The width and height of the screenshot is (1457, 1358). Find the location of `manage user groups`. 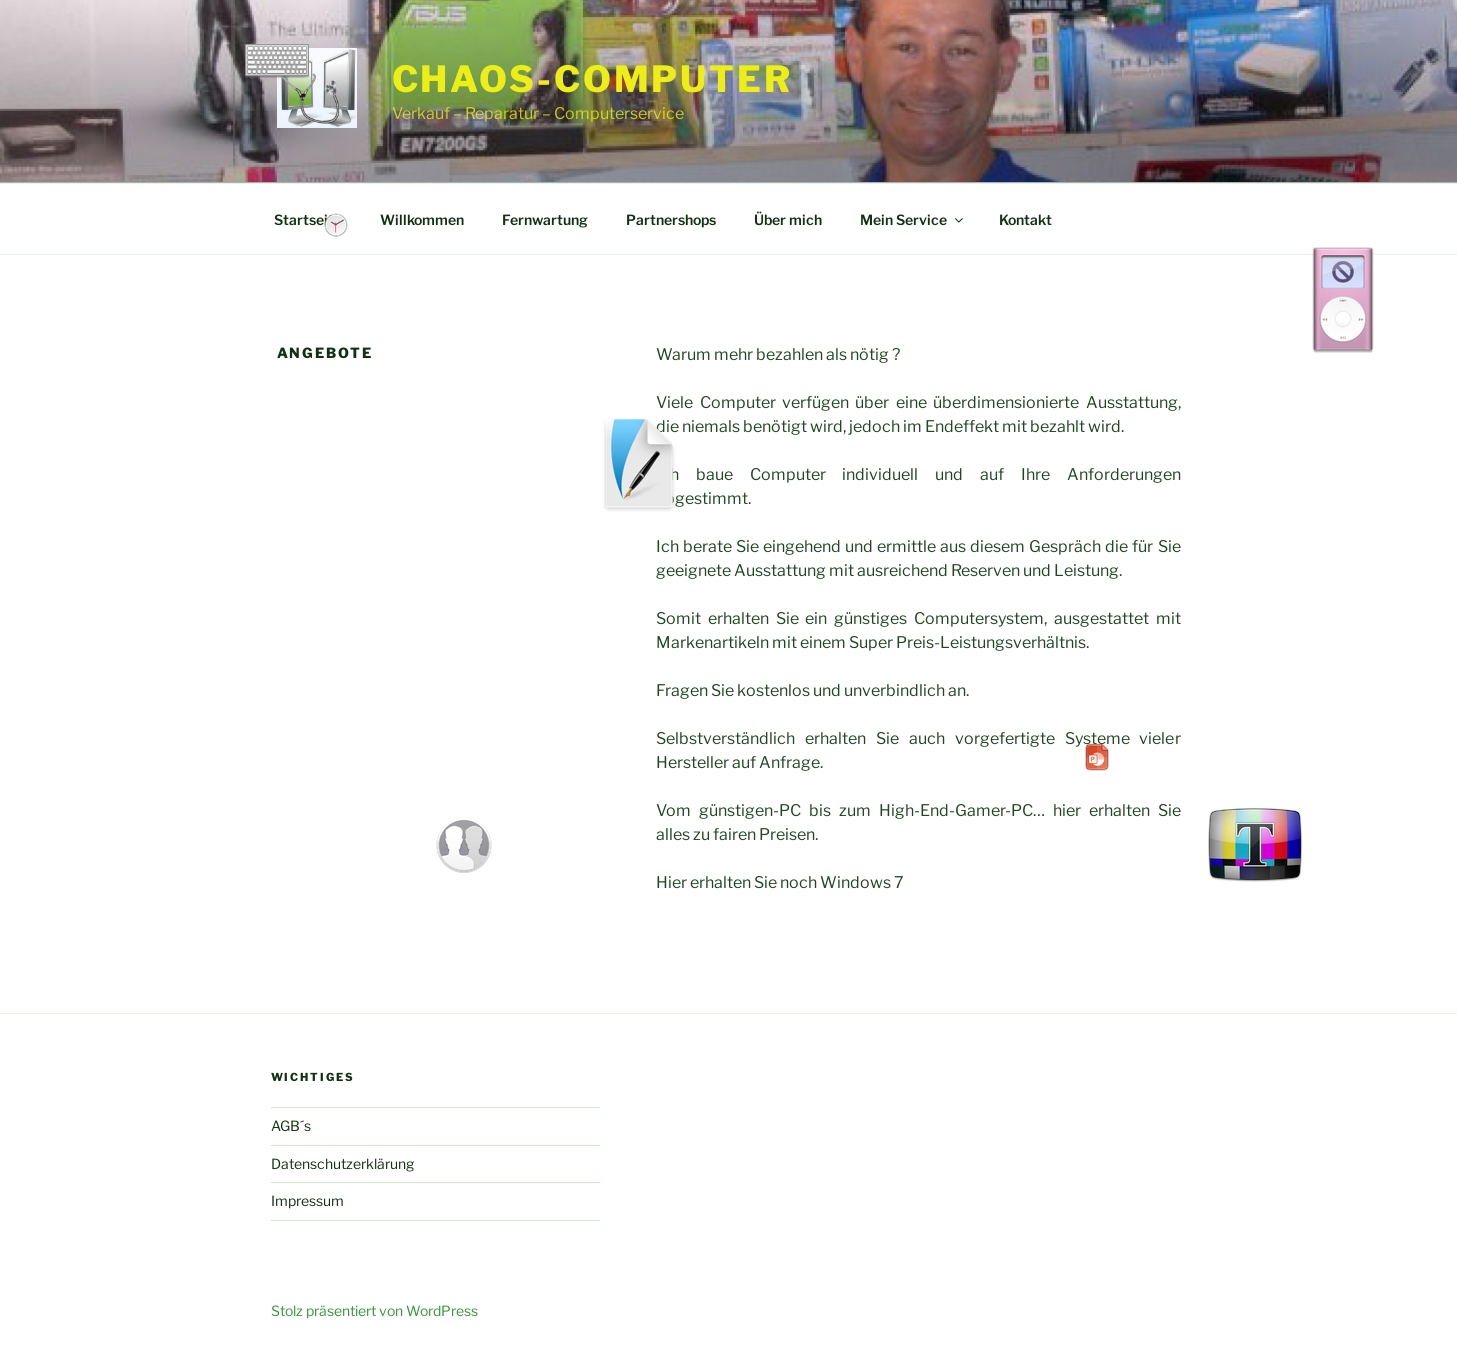

manage user groups is located at coordinates (464, 845).